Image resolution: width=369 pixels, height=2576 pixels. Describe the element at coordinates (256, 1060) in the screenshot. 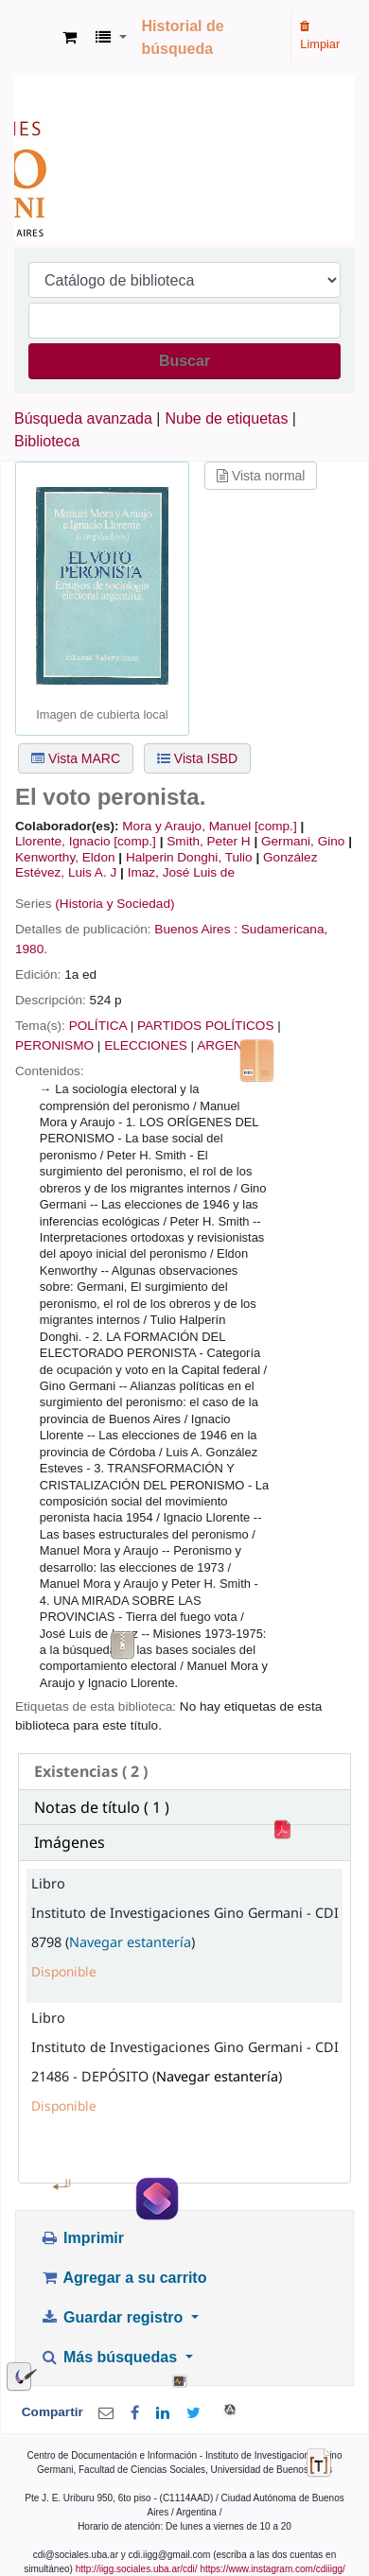

I see `install or manage software packages` at that location.